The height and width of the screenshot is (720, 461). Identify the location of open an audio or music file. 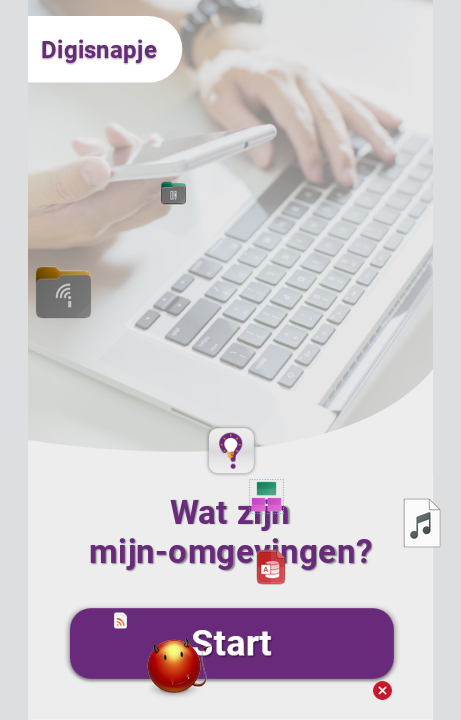
(422, 523).